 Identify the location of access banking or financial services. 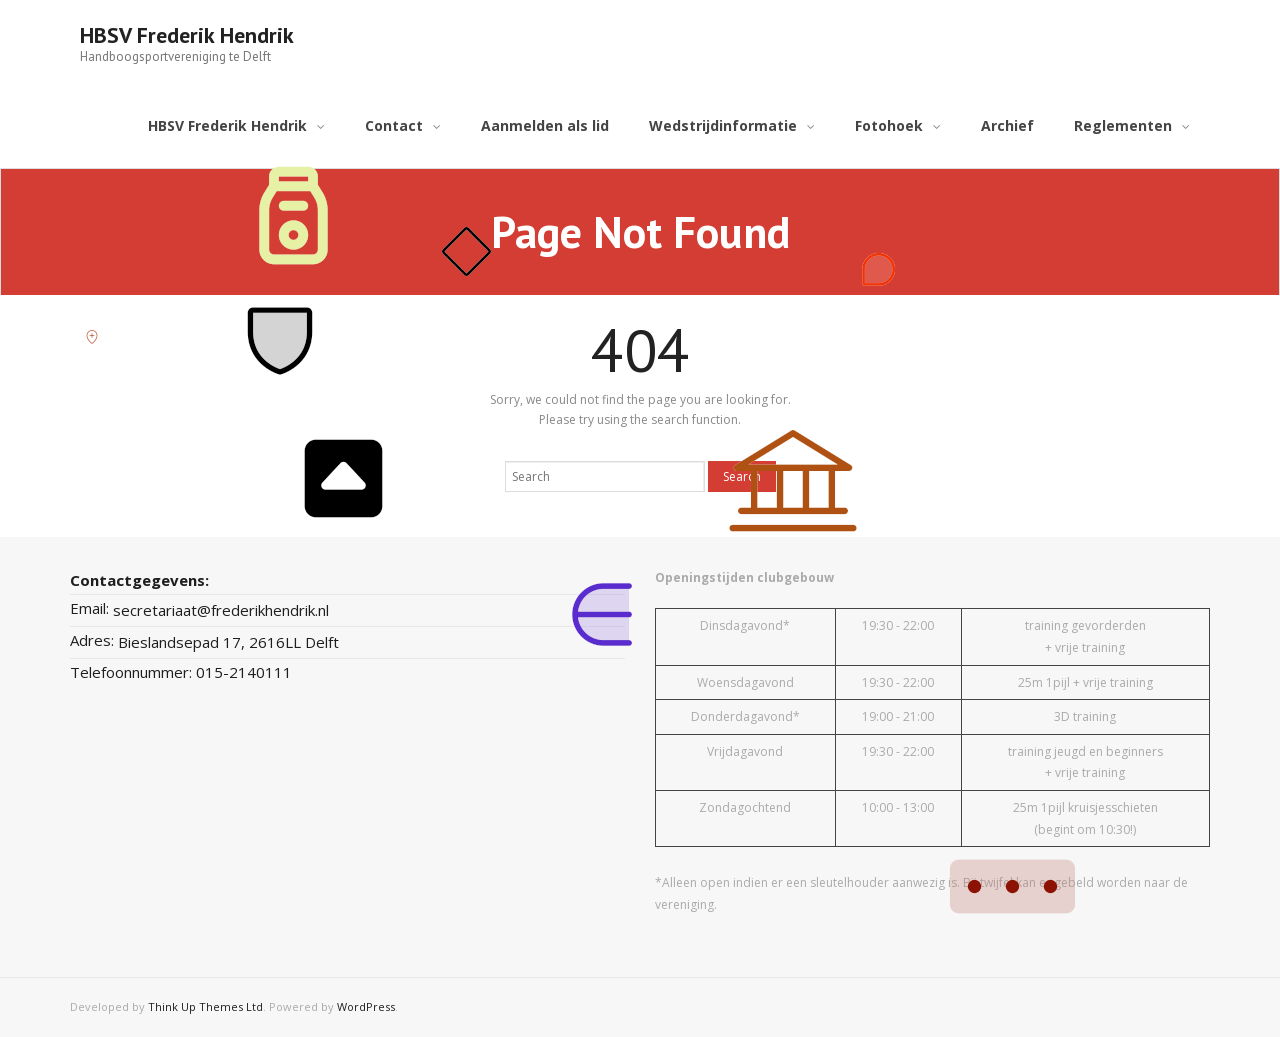
(793, 485).